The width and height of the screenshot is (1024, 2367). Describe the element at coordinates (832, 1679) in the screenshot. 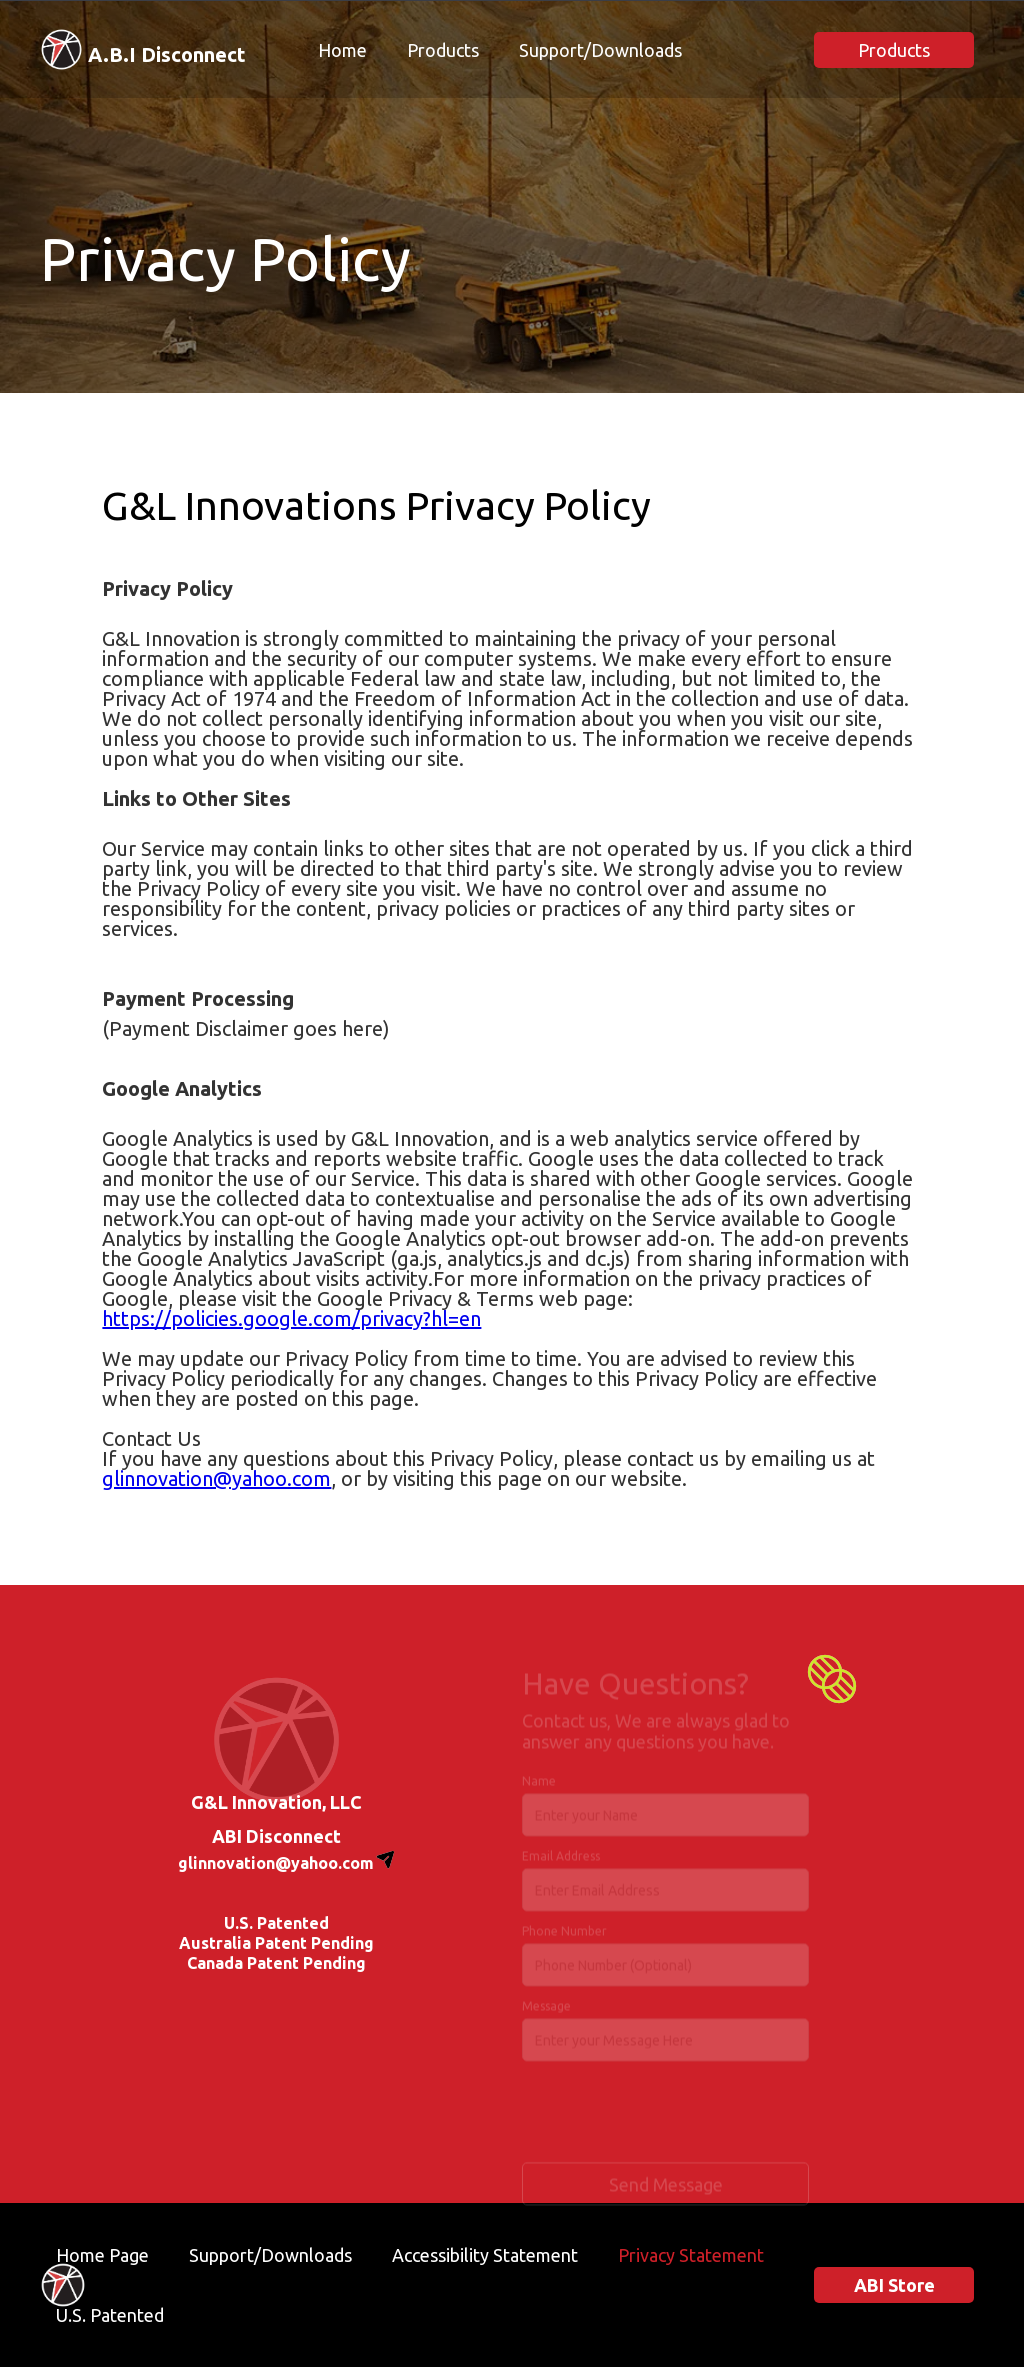

I see `exclude overlapping elements from selection` at that location.